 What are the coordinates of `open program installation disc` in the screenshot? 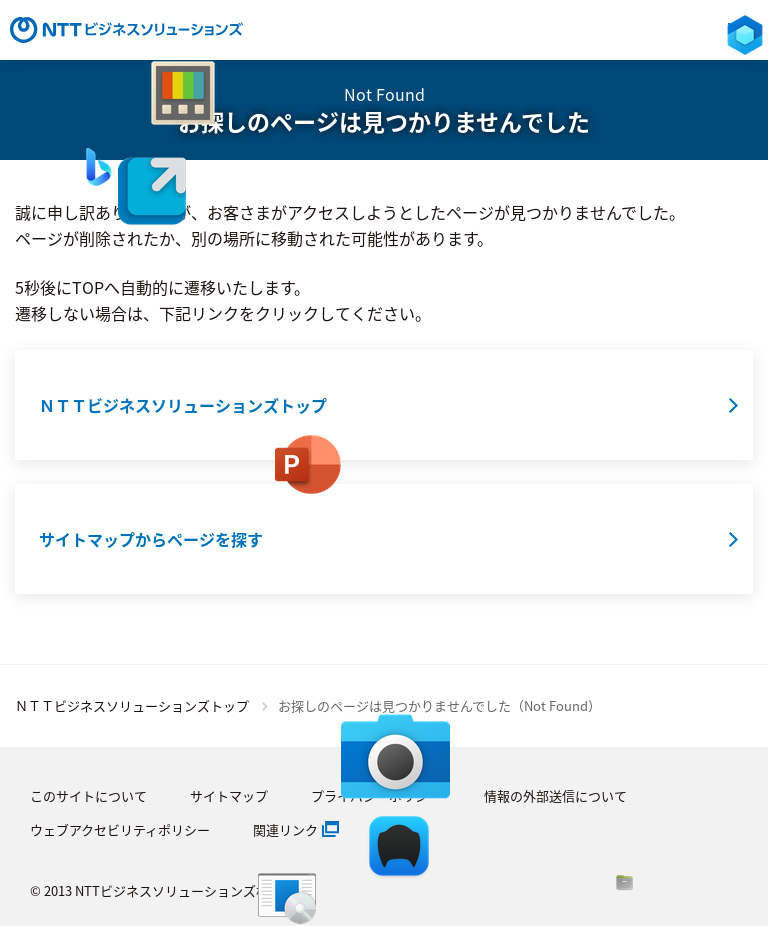 It's located at (287, 895).